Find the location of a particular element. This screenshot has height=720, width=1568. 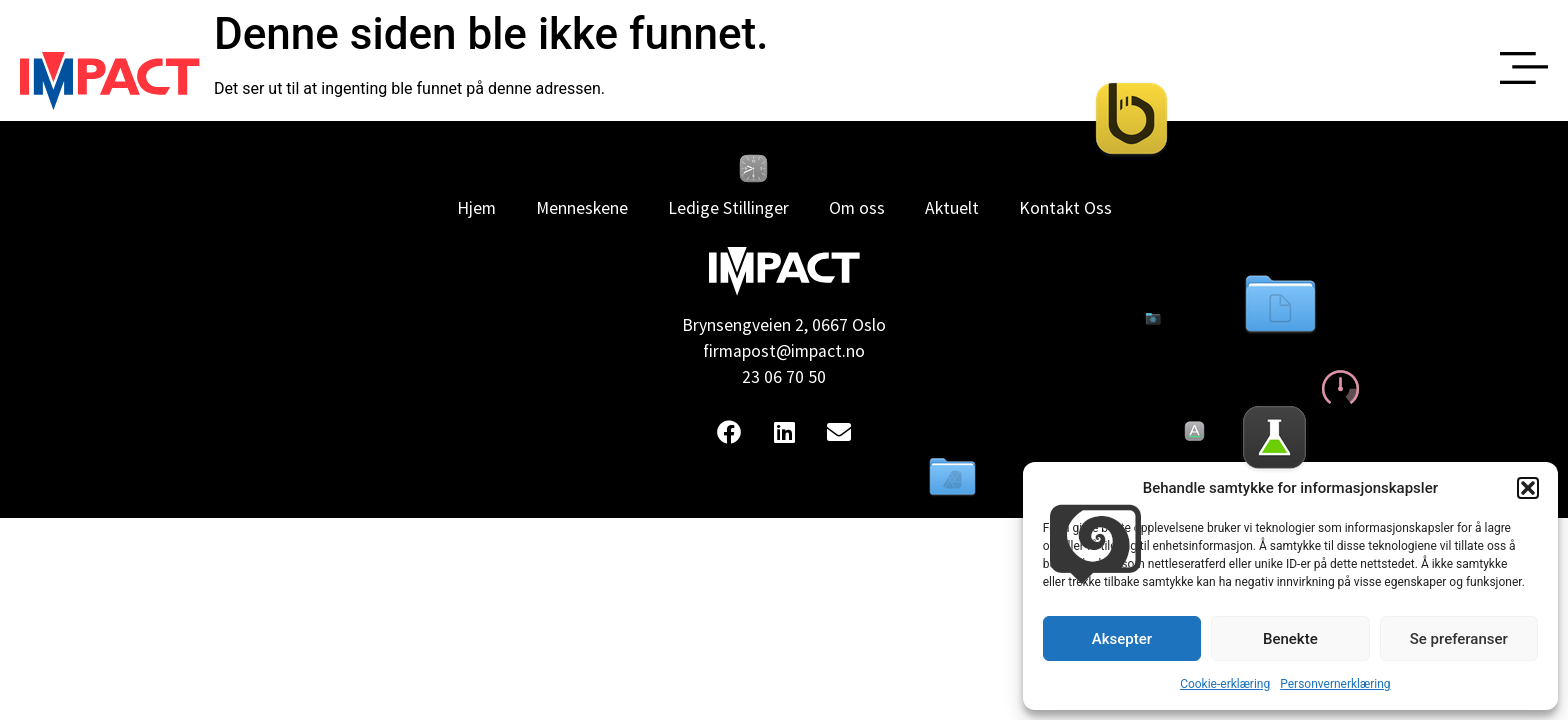

view system performance metrics is located at coordinates (1340, 386).